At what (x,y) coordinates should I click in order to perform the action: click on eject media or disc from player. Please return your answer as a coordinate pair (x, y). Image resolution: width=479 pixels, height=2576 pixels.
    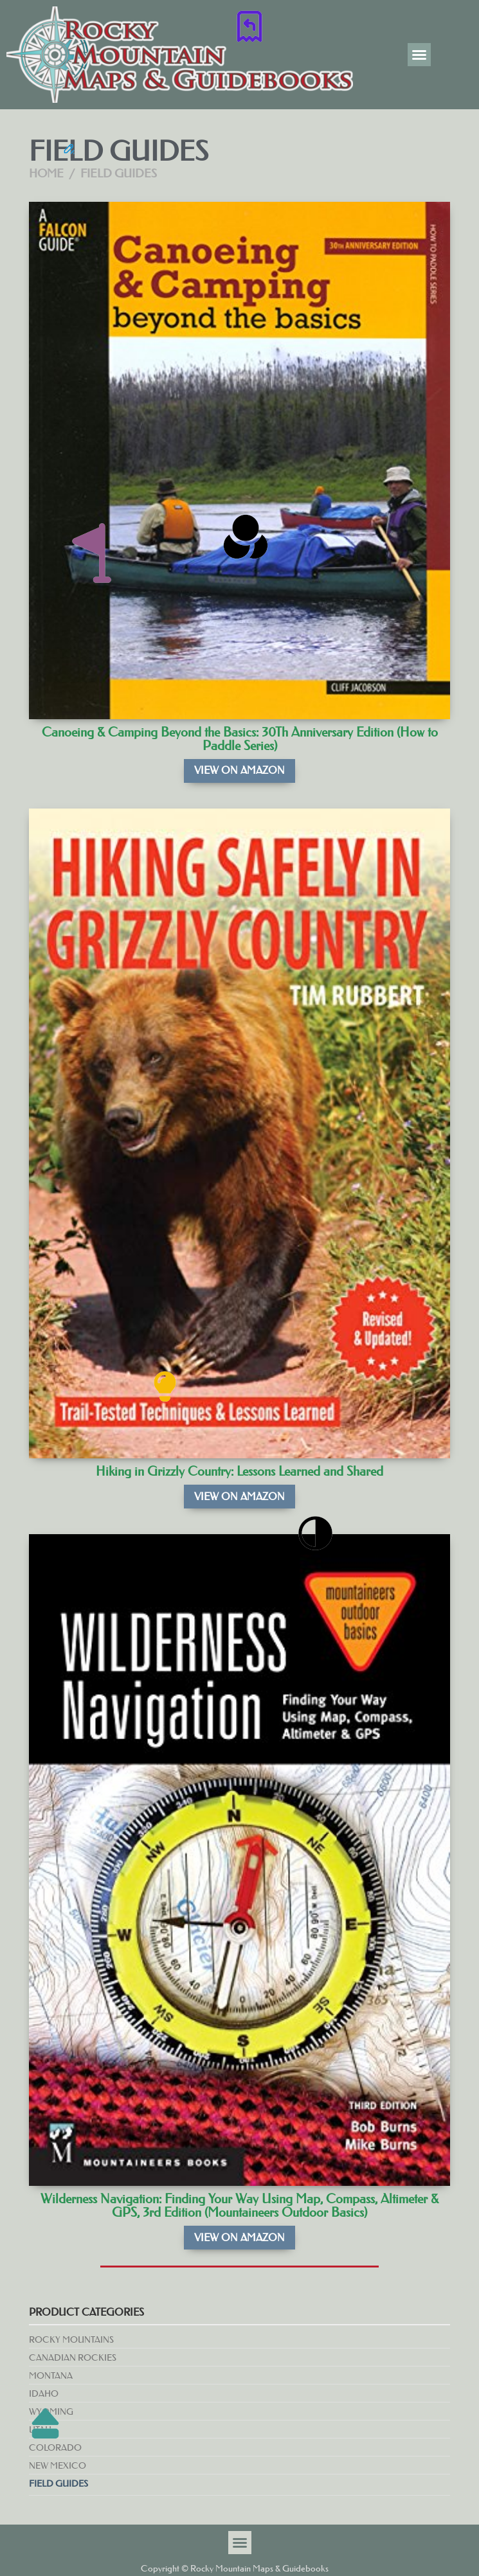
    Looking at the image, I should click on (45, 2423).